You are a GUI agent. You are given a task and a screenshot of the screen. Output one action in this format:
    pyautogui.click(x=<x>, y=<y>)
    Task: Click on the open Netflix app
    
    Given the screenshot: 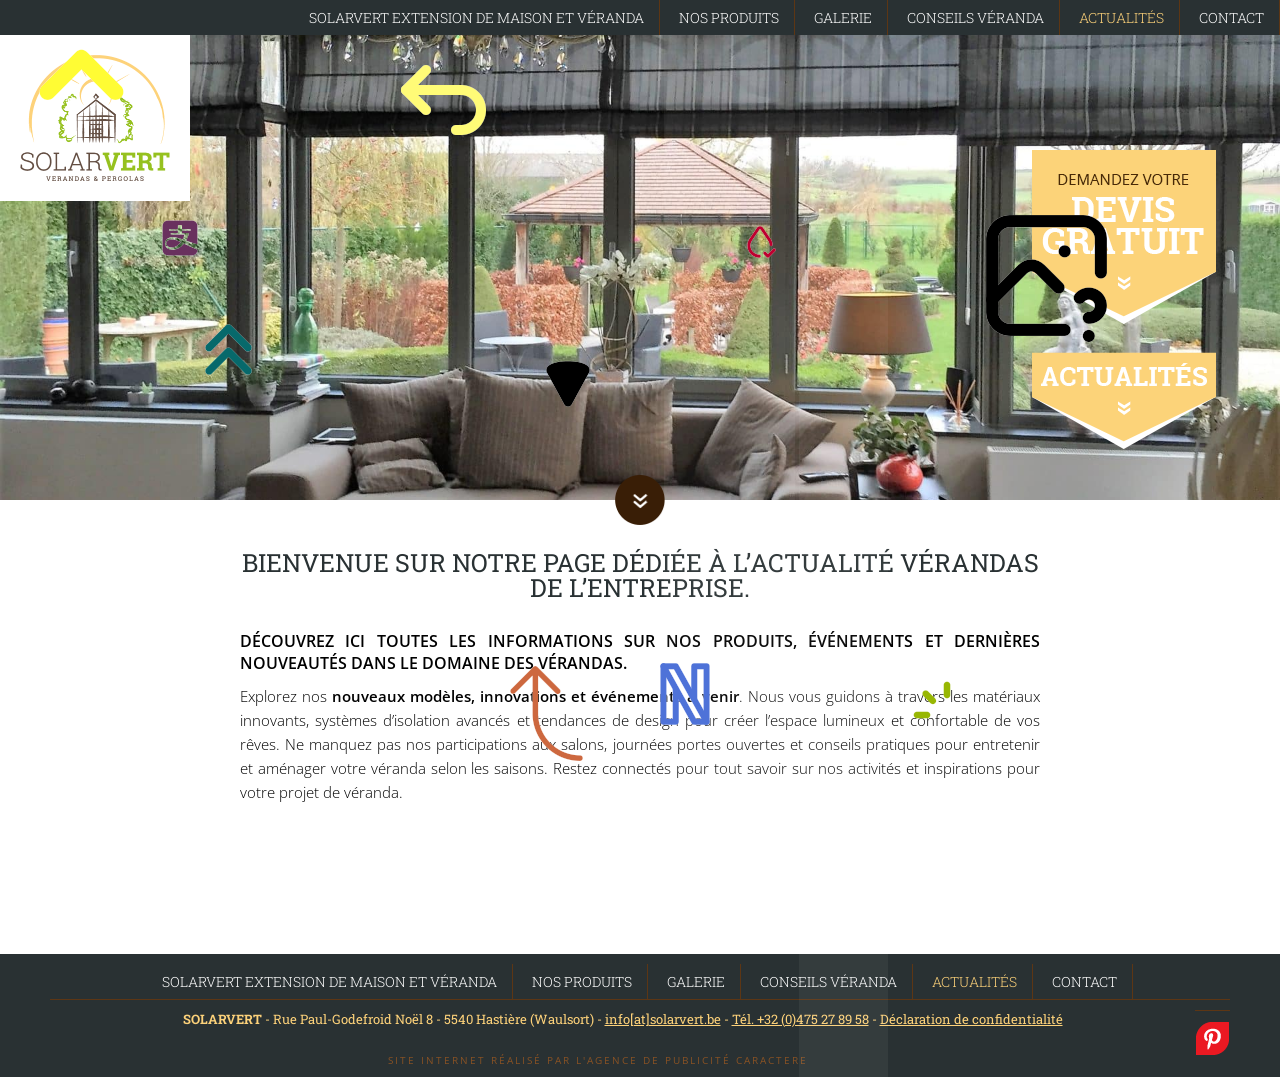 What is the action you would take?
    pyautogui.click(x=685, y=694)
    